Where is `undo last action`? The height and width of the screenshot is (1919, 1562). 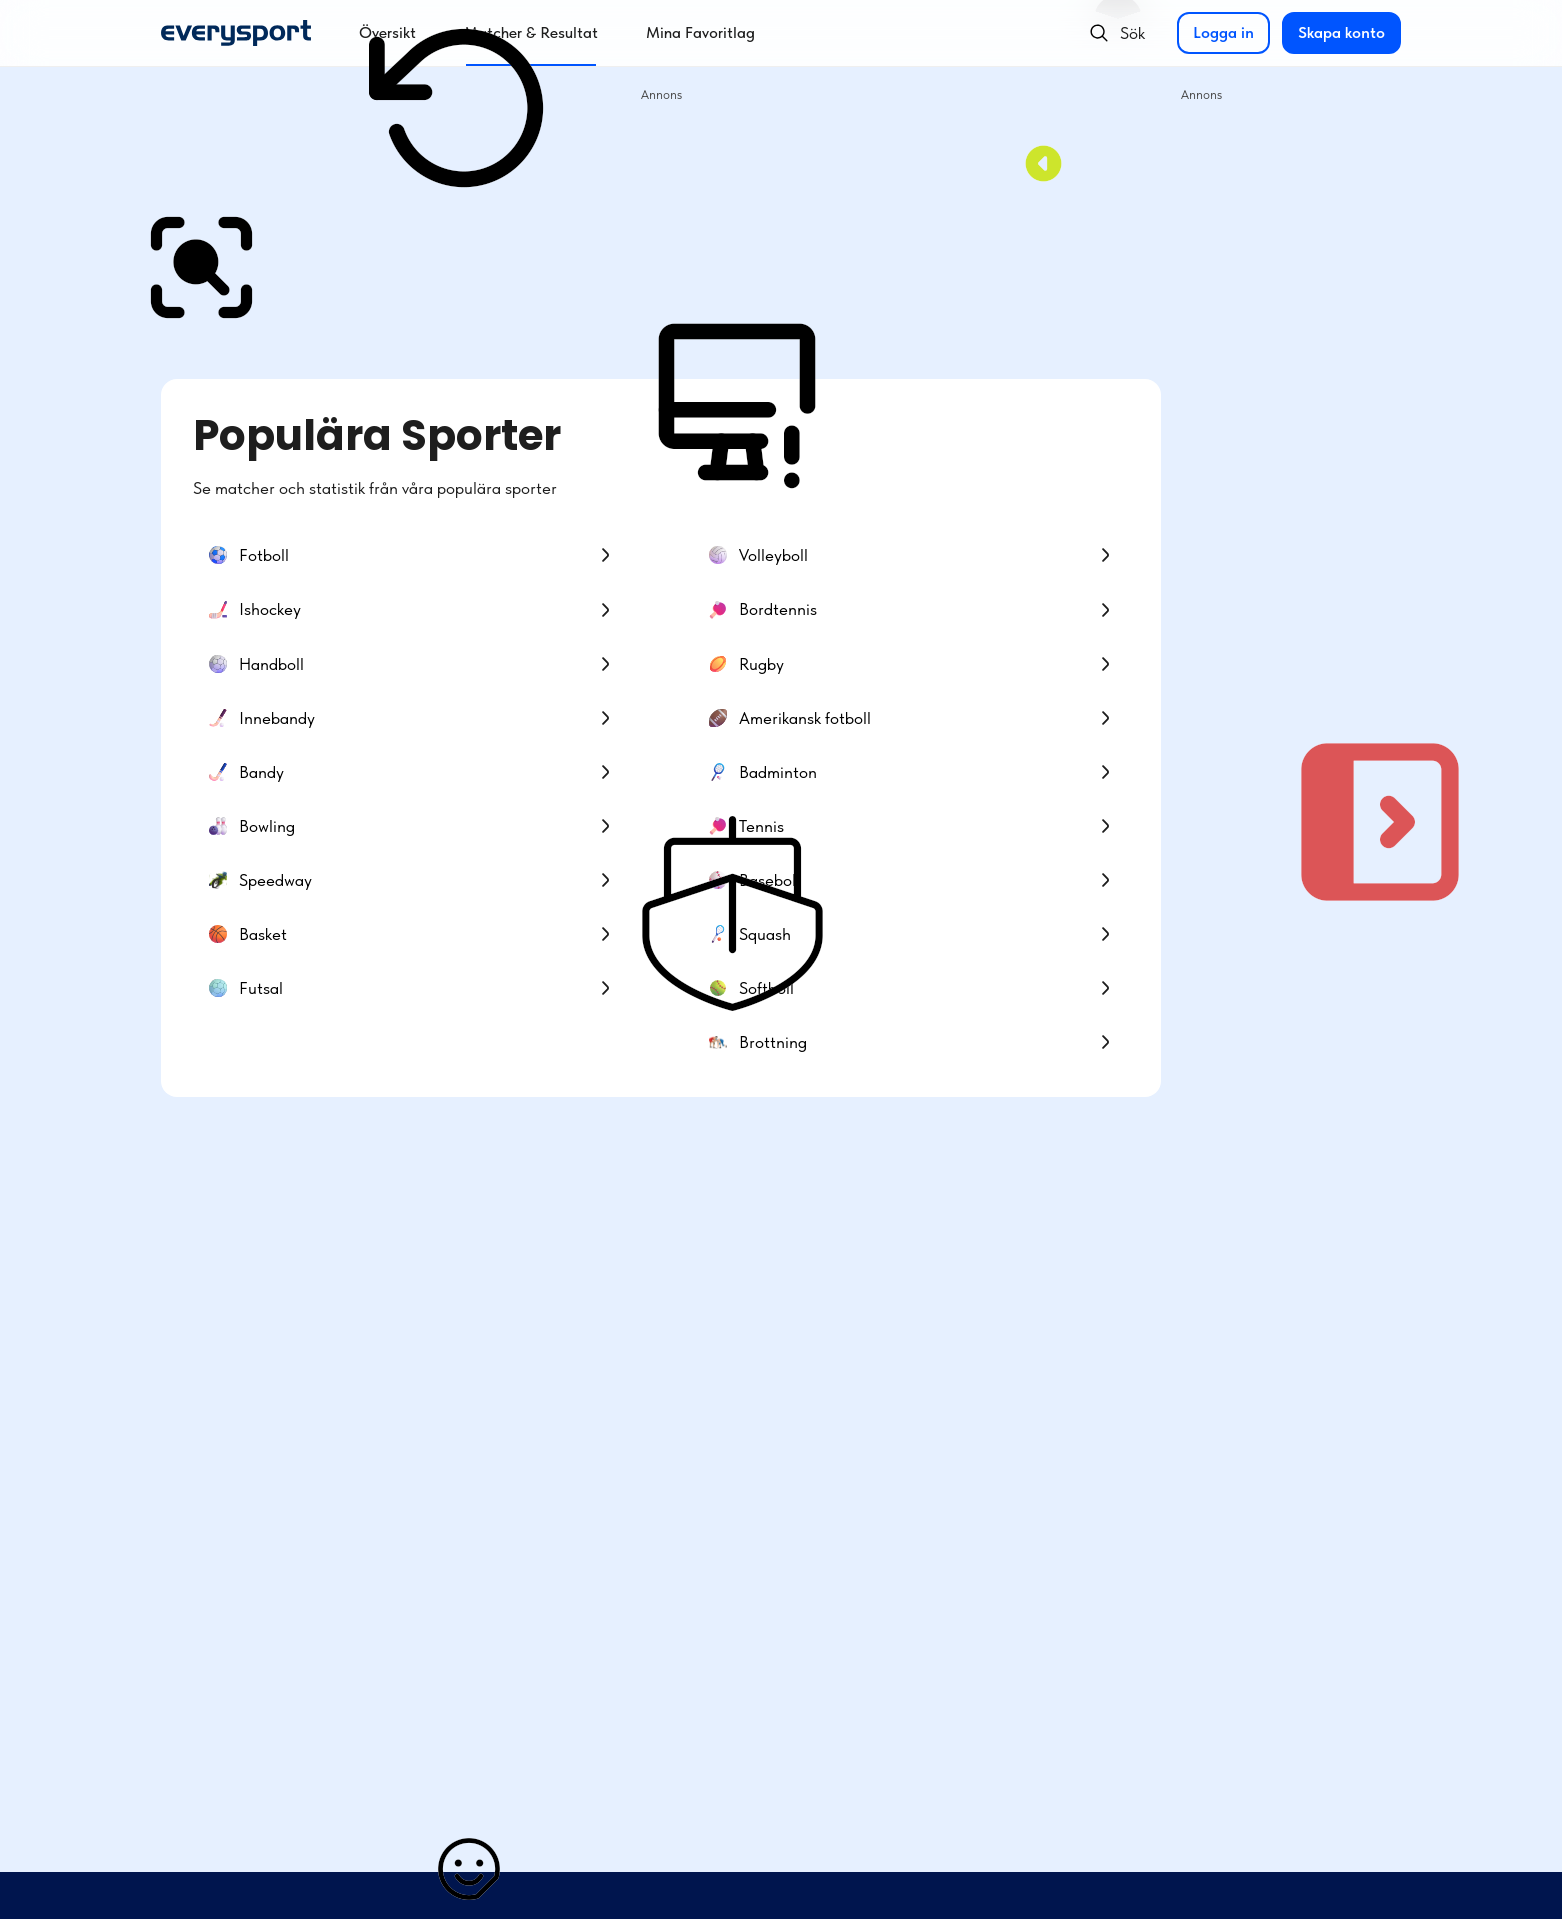 undo last action is located at coordinates (464, 108).